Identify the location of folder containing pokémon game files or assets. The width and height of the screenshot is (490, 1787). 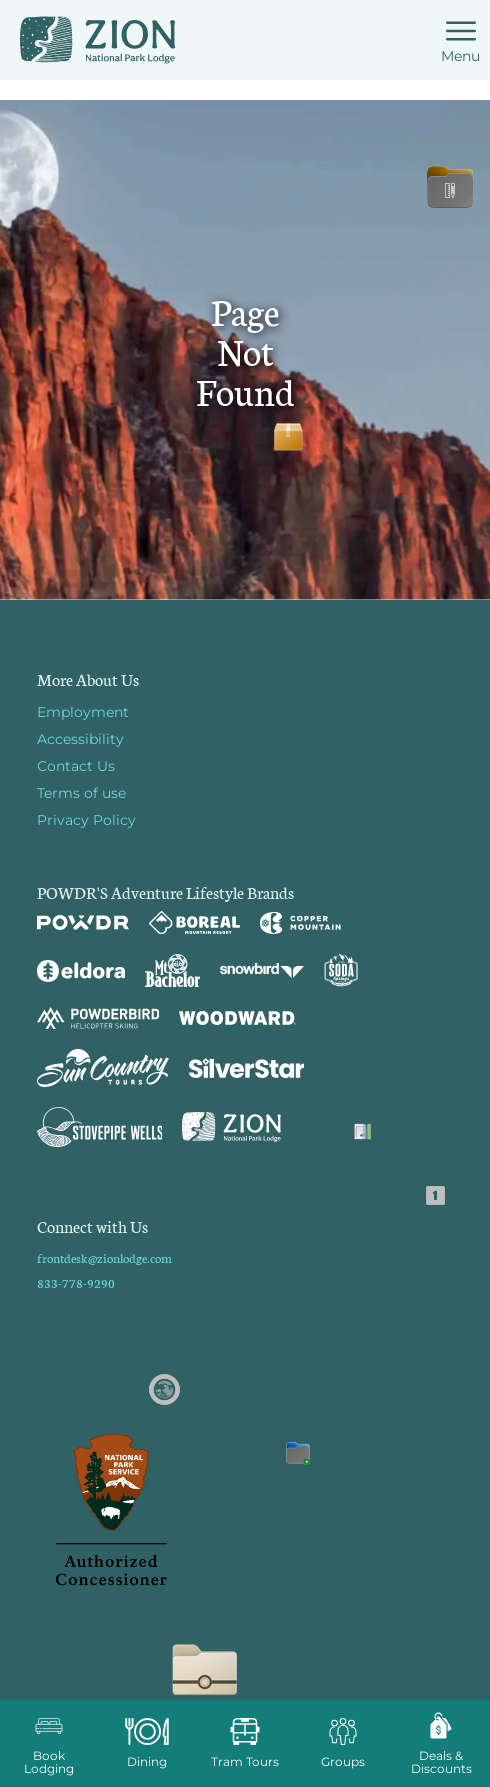
(204, 1671).